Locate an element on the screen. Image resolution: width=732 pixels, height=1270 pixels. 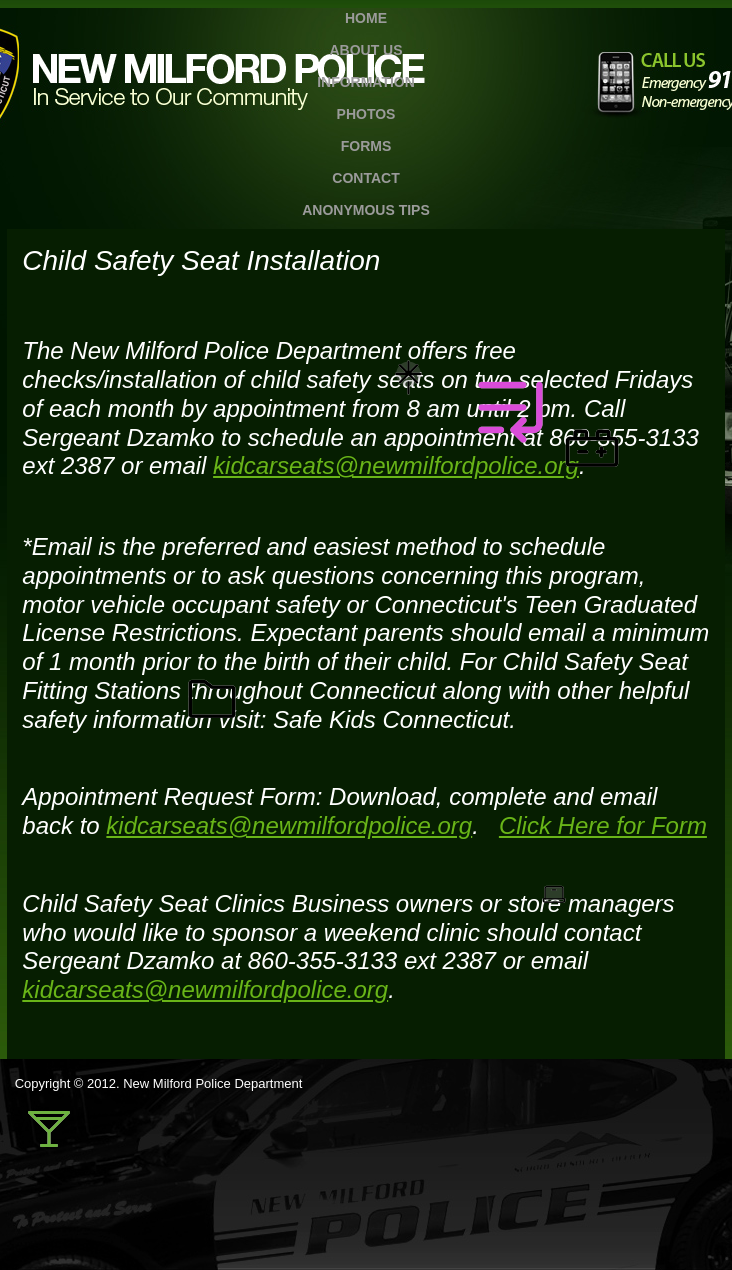
check vehicle battery status is located at coordinates (592, 450).